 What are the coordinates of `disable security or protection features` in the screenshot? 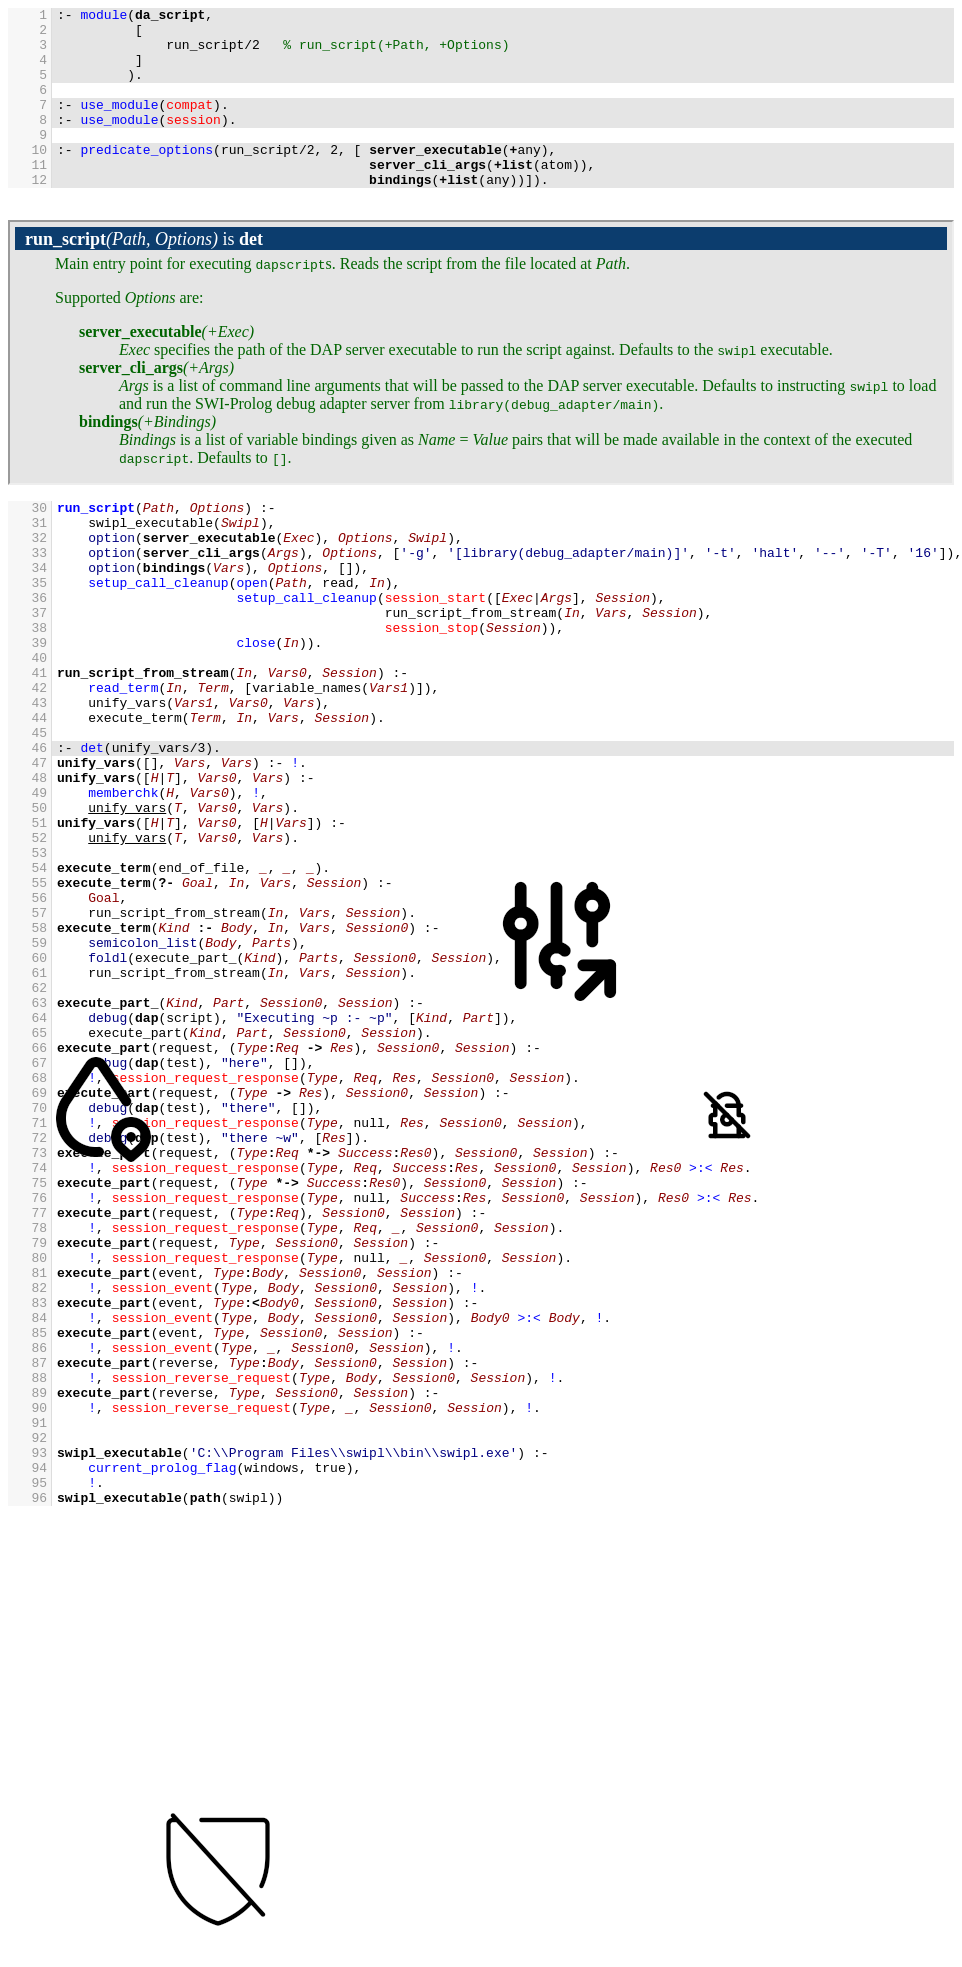 It's located at (218, 1865).